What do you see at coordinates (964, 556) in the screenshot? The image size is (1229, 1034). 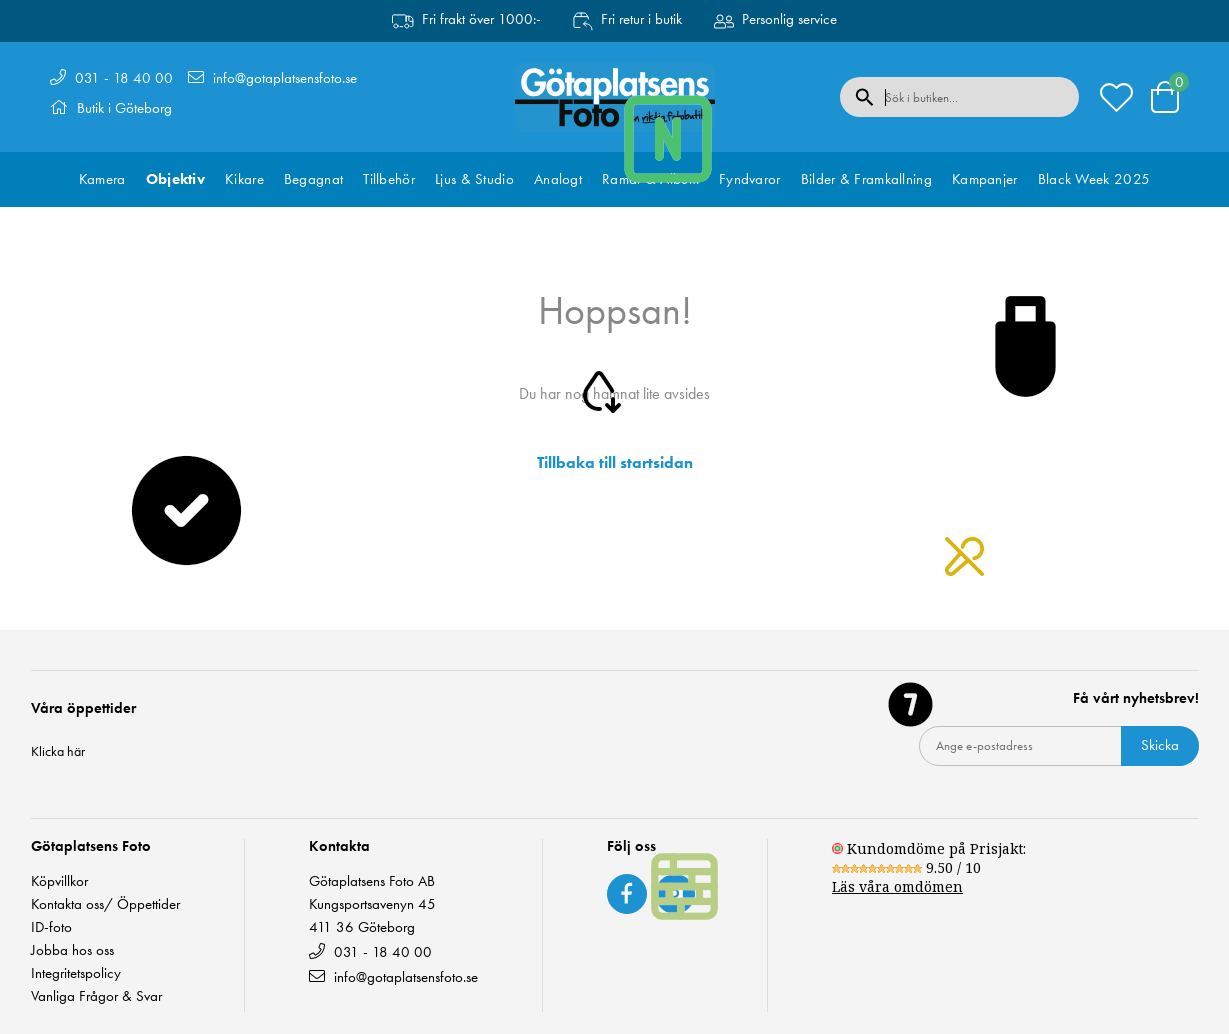 I see `mute microphone` at bounding box center [964, 556].